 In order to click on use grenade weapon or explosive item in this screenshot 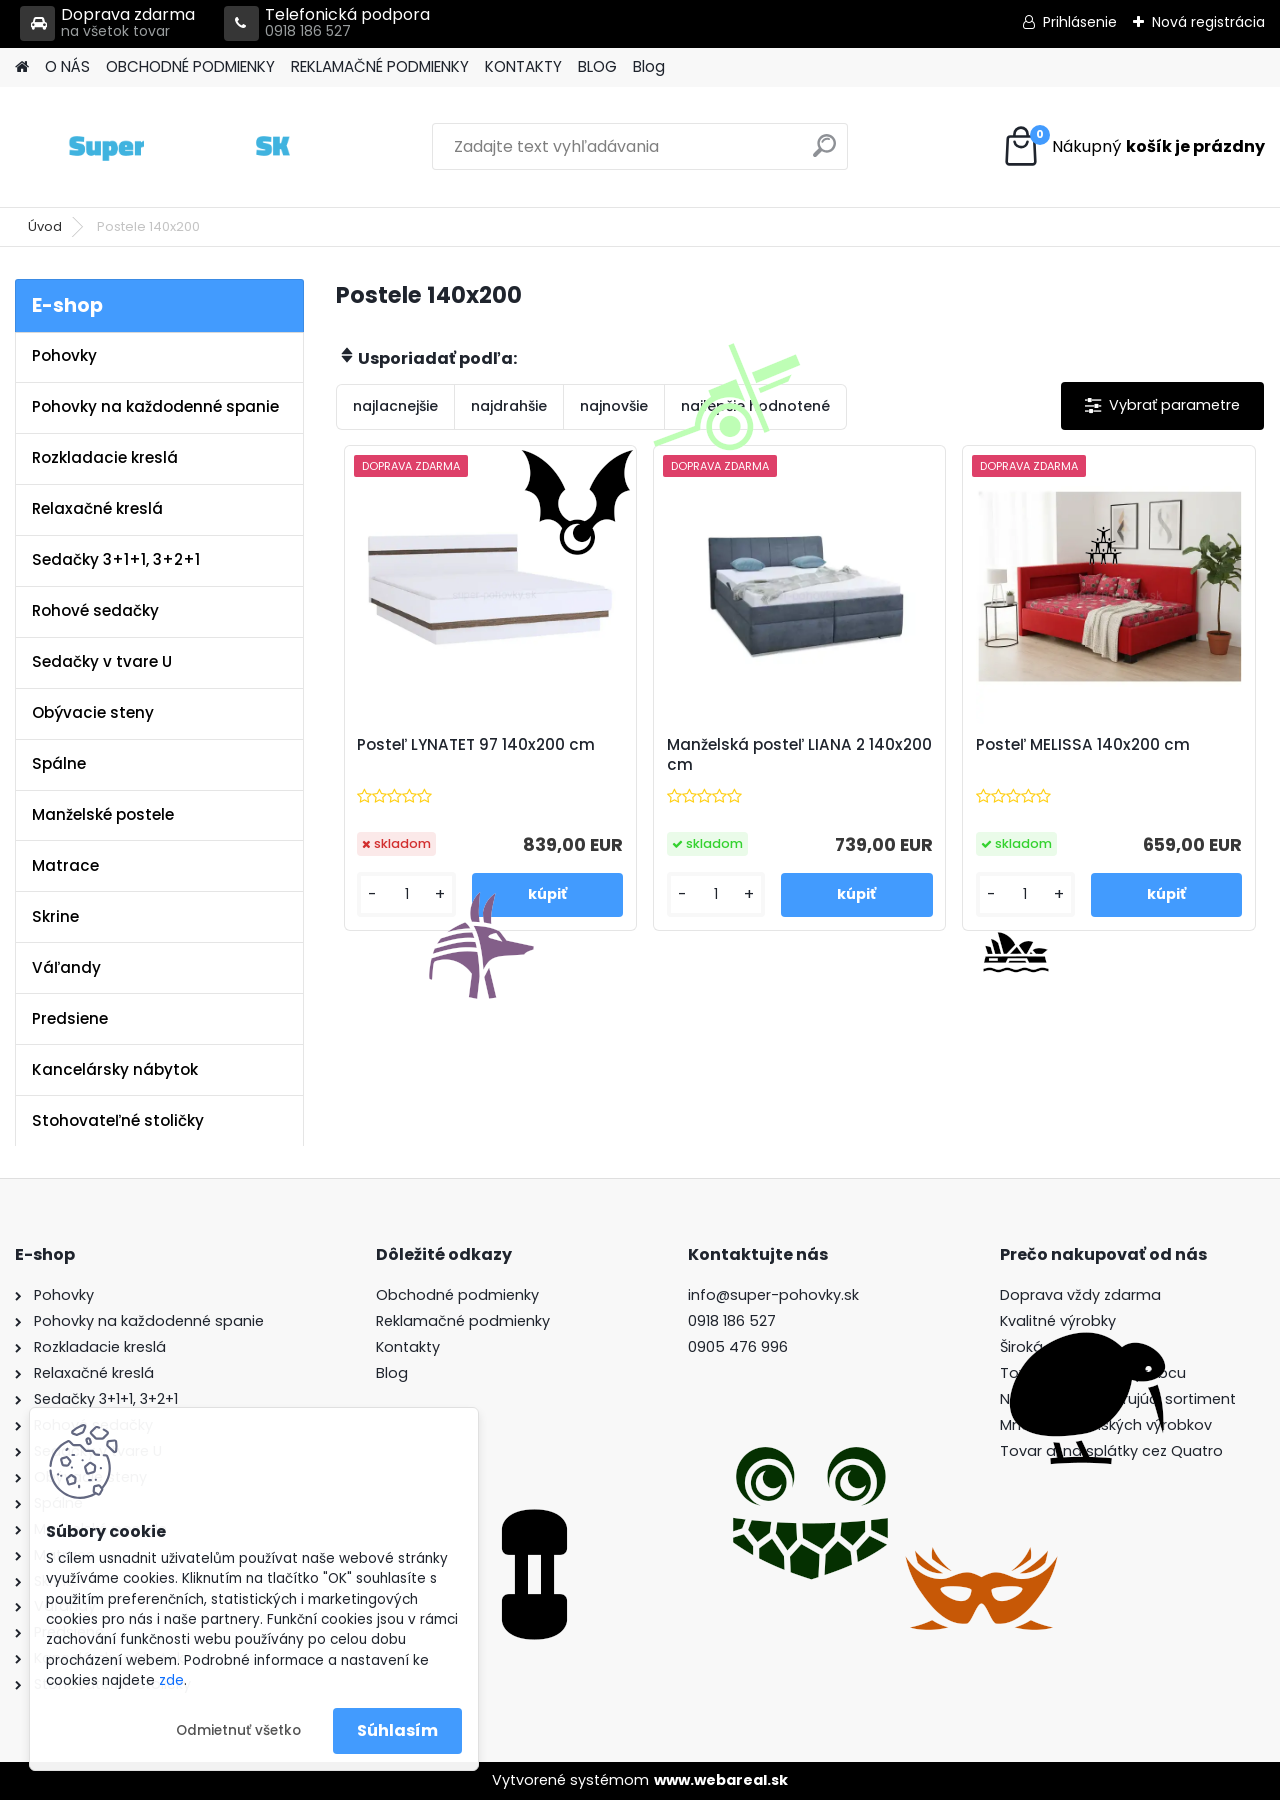, I will do `click(534, 1574)`.